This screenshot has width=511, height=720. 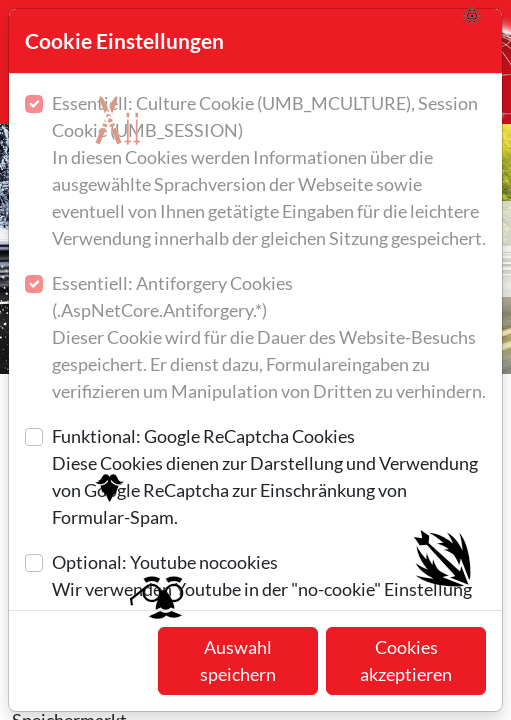 I want to click on access prank or joke features, so click(x=156, y=596).